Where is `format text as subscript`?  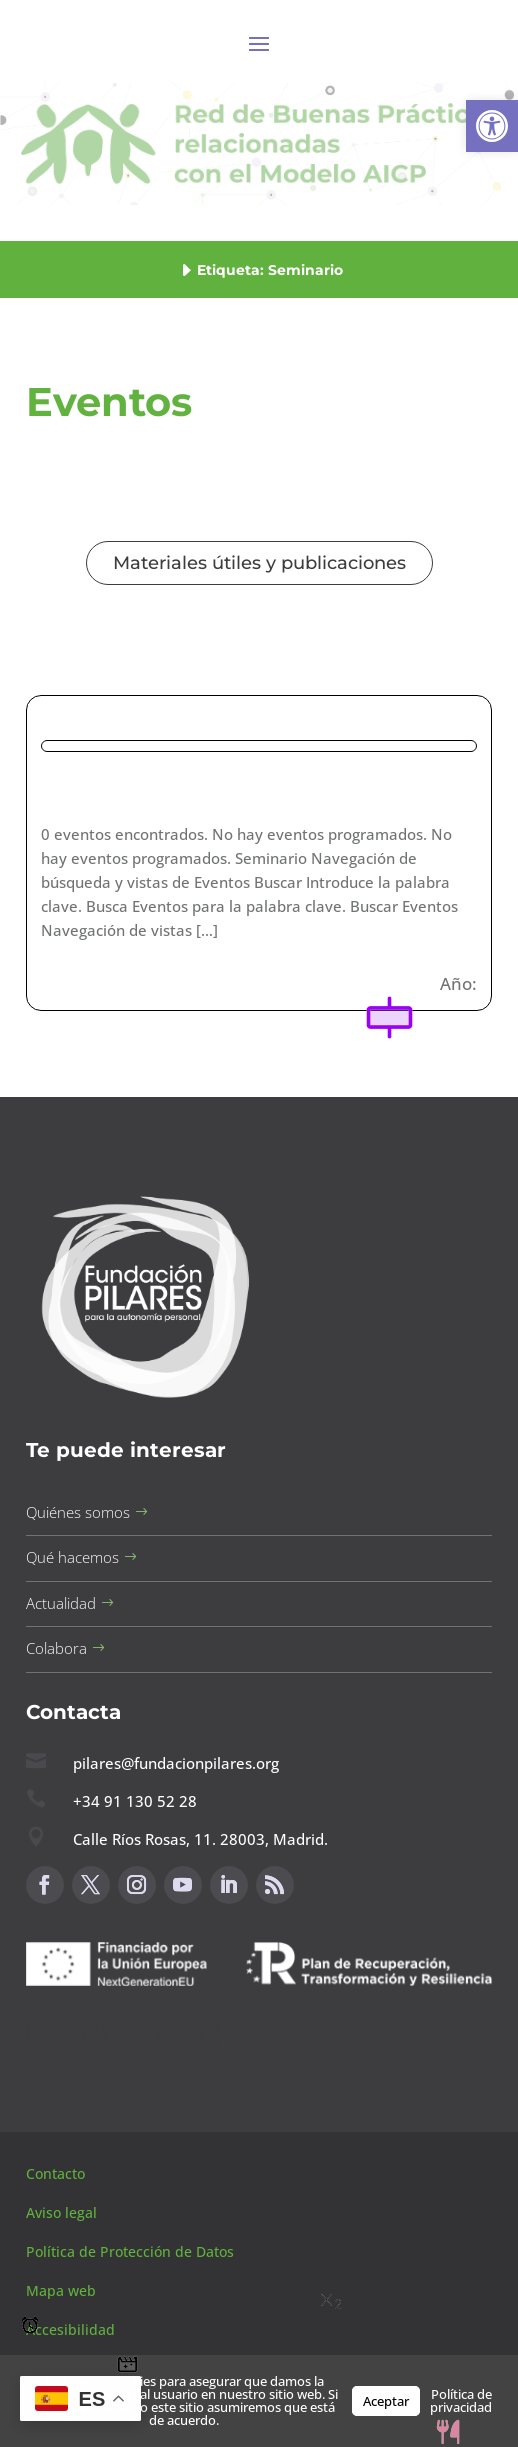
format text as subscript is located at coordinates (330, 2301).